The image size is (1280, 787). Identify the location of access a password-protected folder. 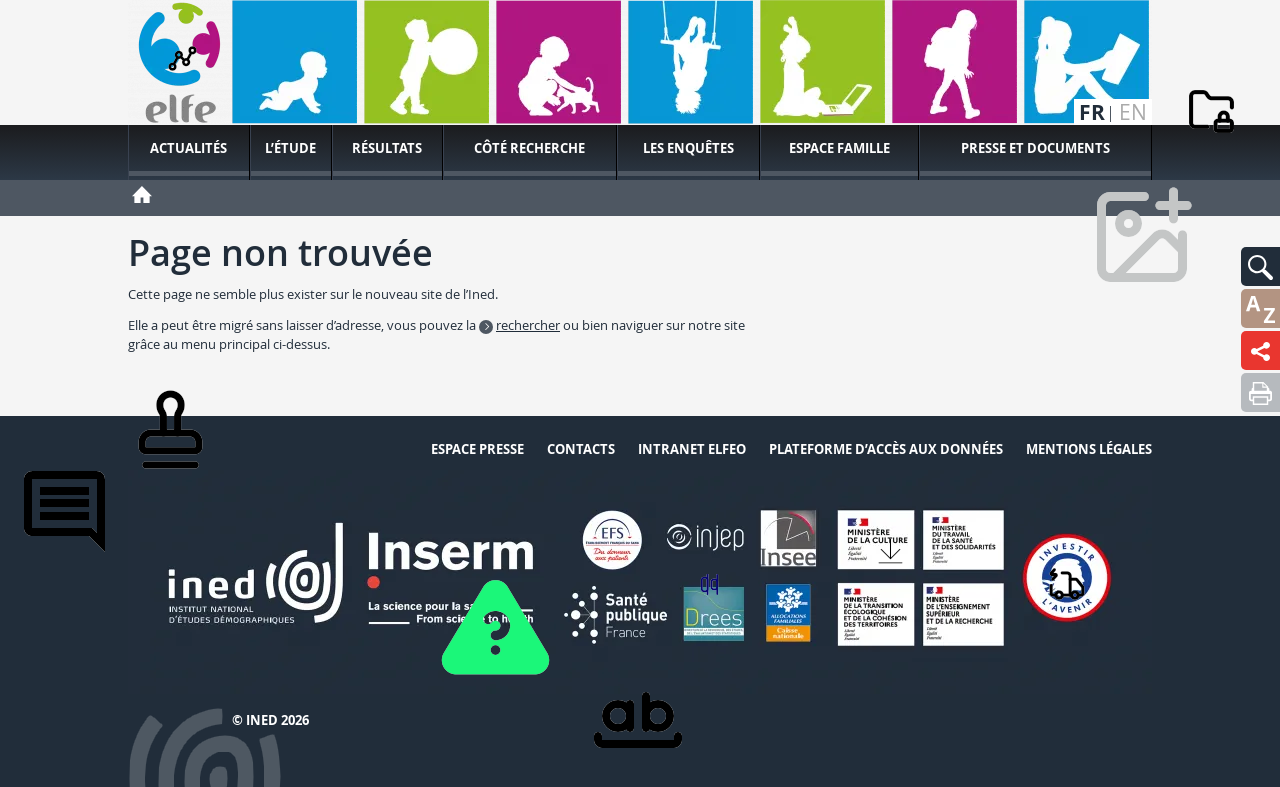
(1211, 110).